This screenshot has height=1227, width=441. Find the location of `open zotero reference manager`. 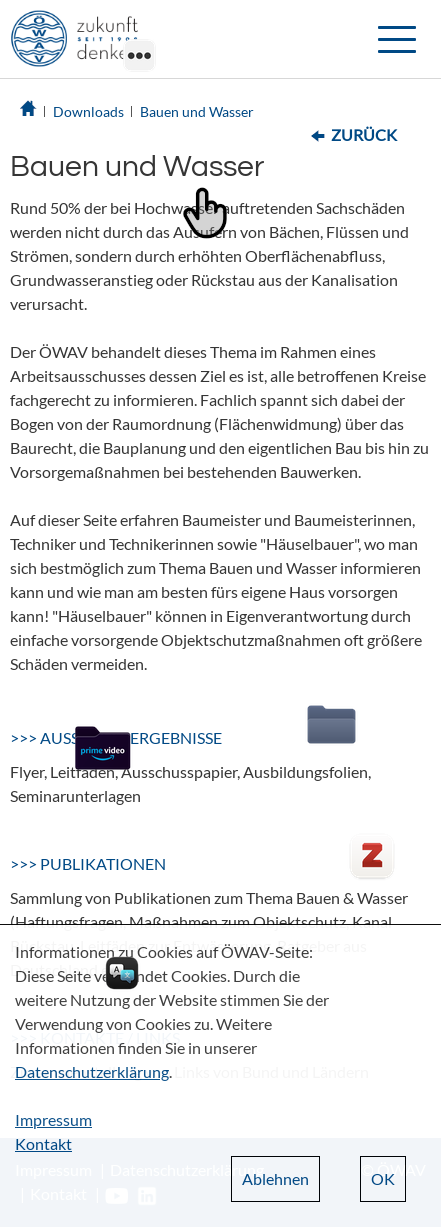

open zotero reference manager is located at coordinates (372, 856).